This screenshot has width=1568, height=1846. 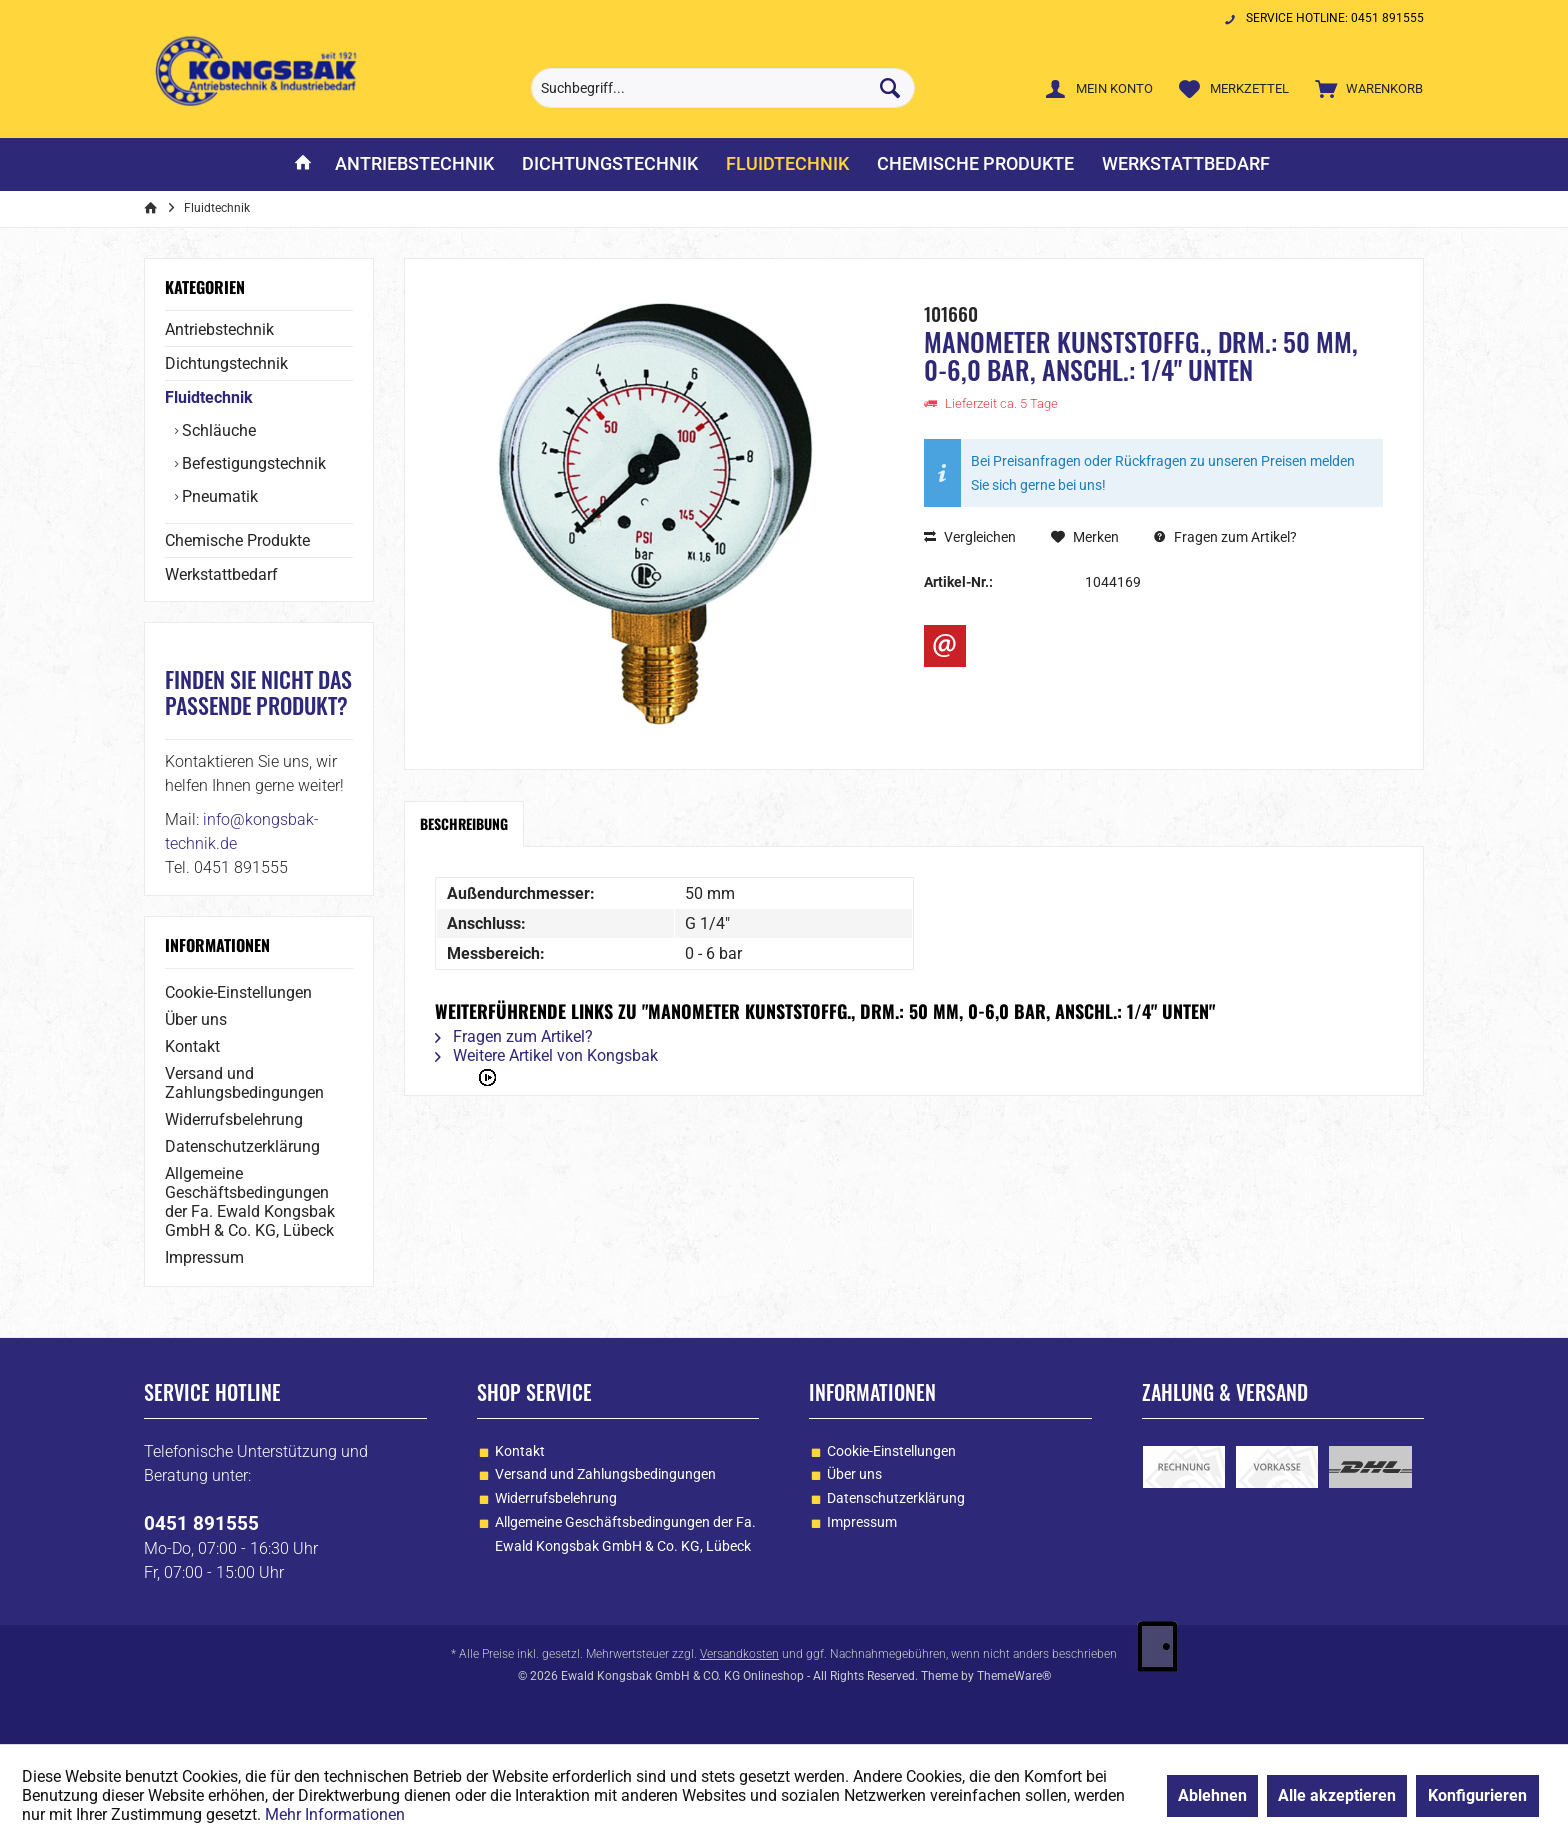 What do you see at coordinates (487, 1077) in the screenshot?
I see `skip to next track or media item` at bounding box center [487, 1077].